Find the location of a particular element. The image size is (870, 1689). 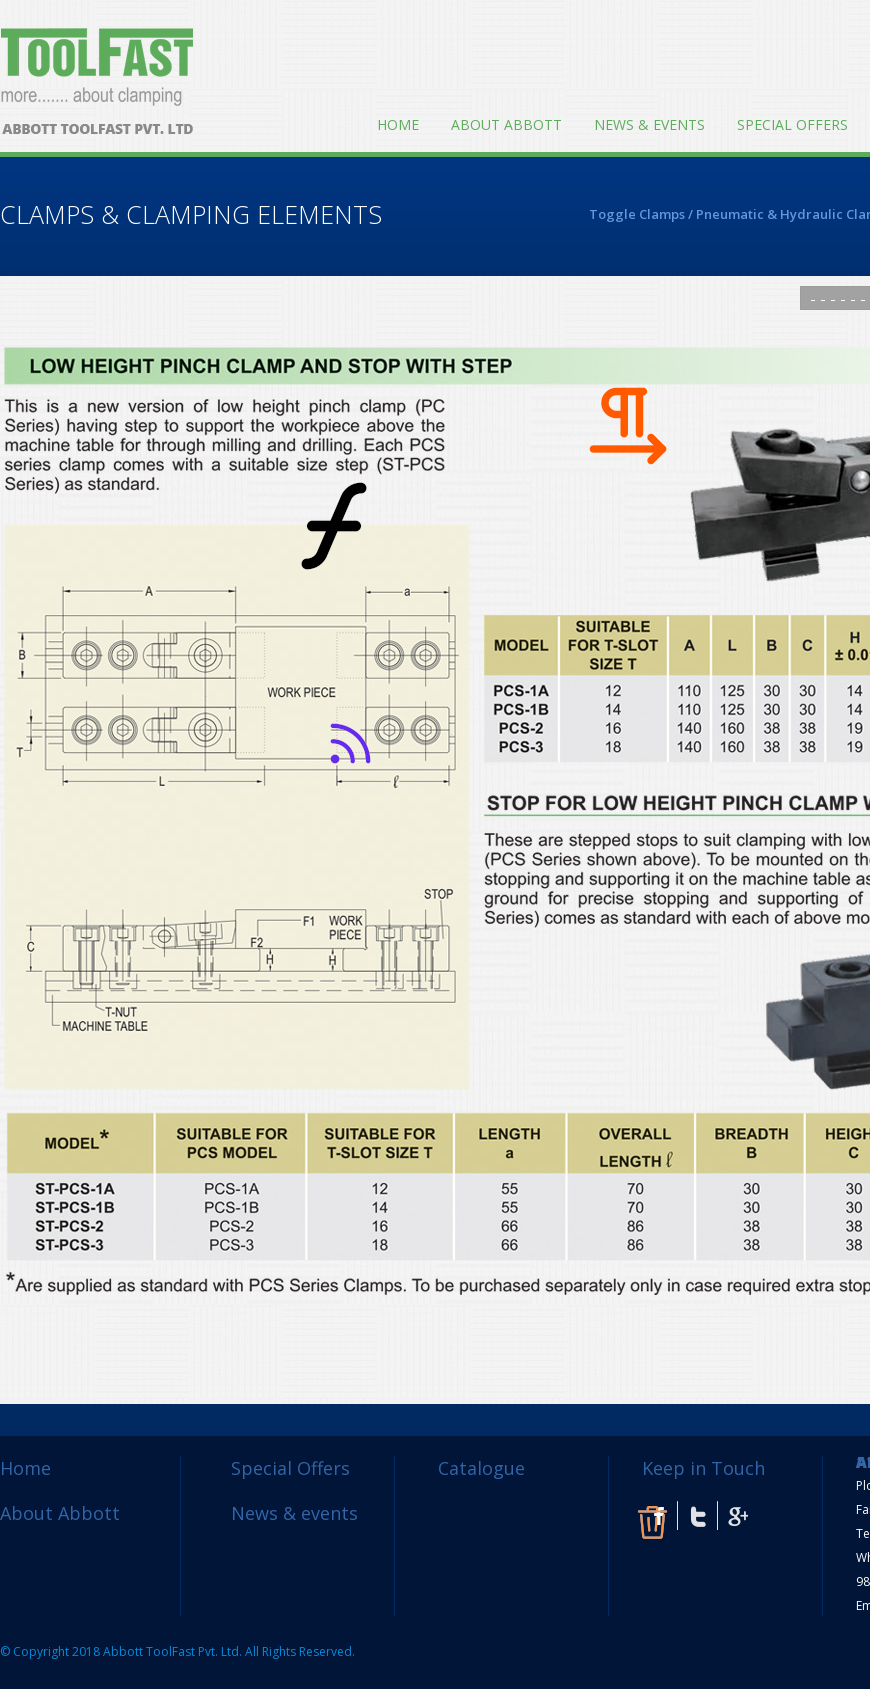

move paragraph to the right is located at coordinates (628, 426).